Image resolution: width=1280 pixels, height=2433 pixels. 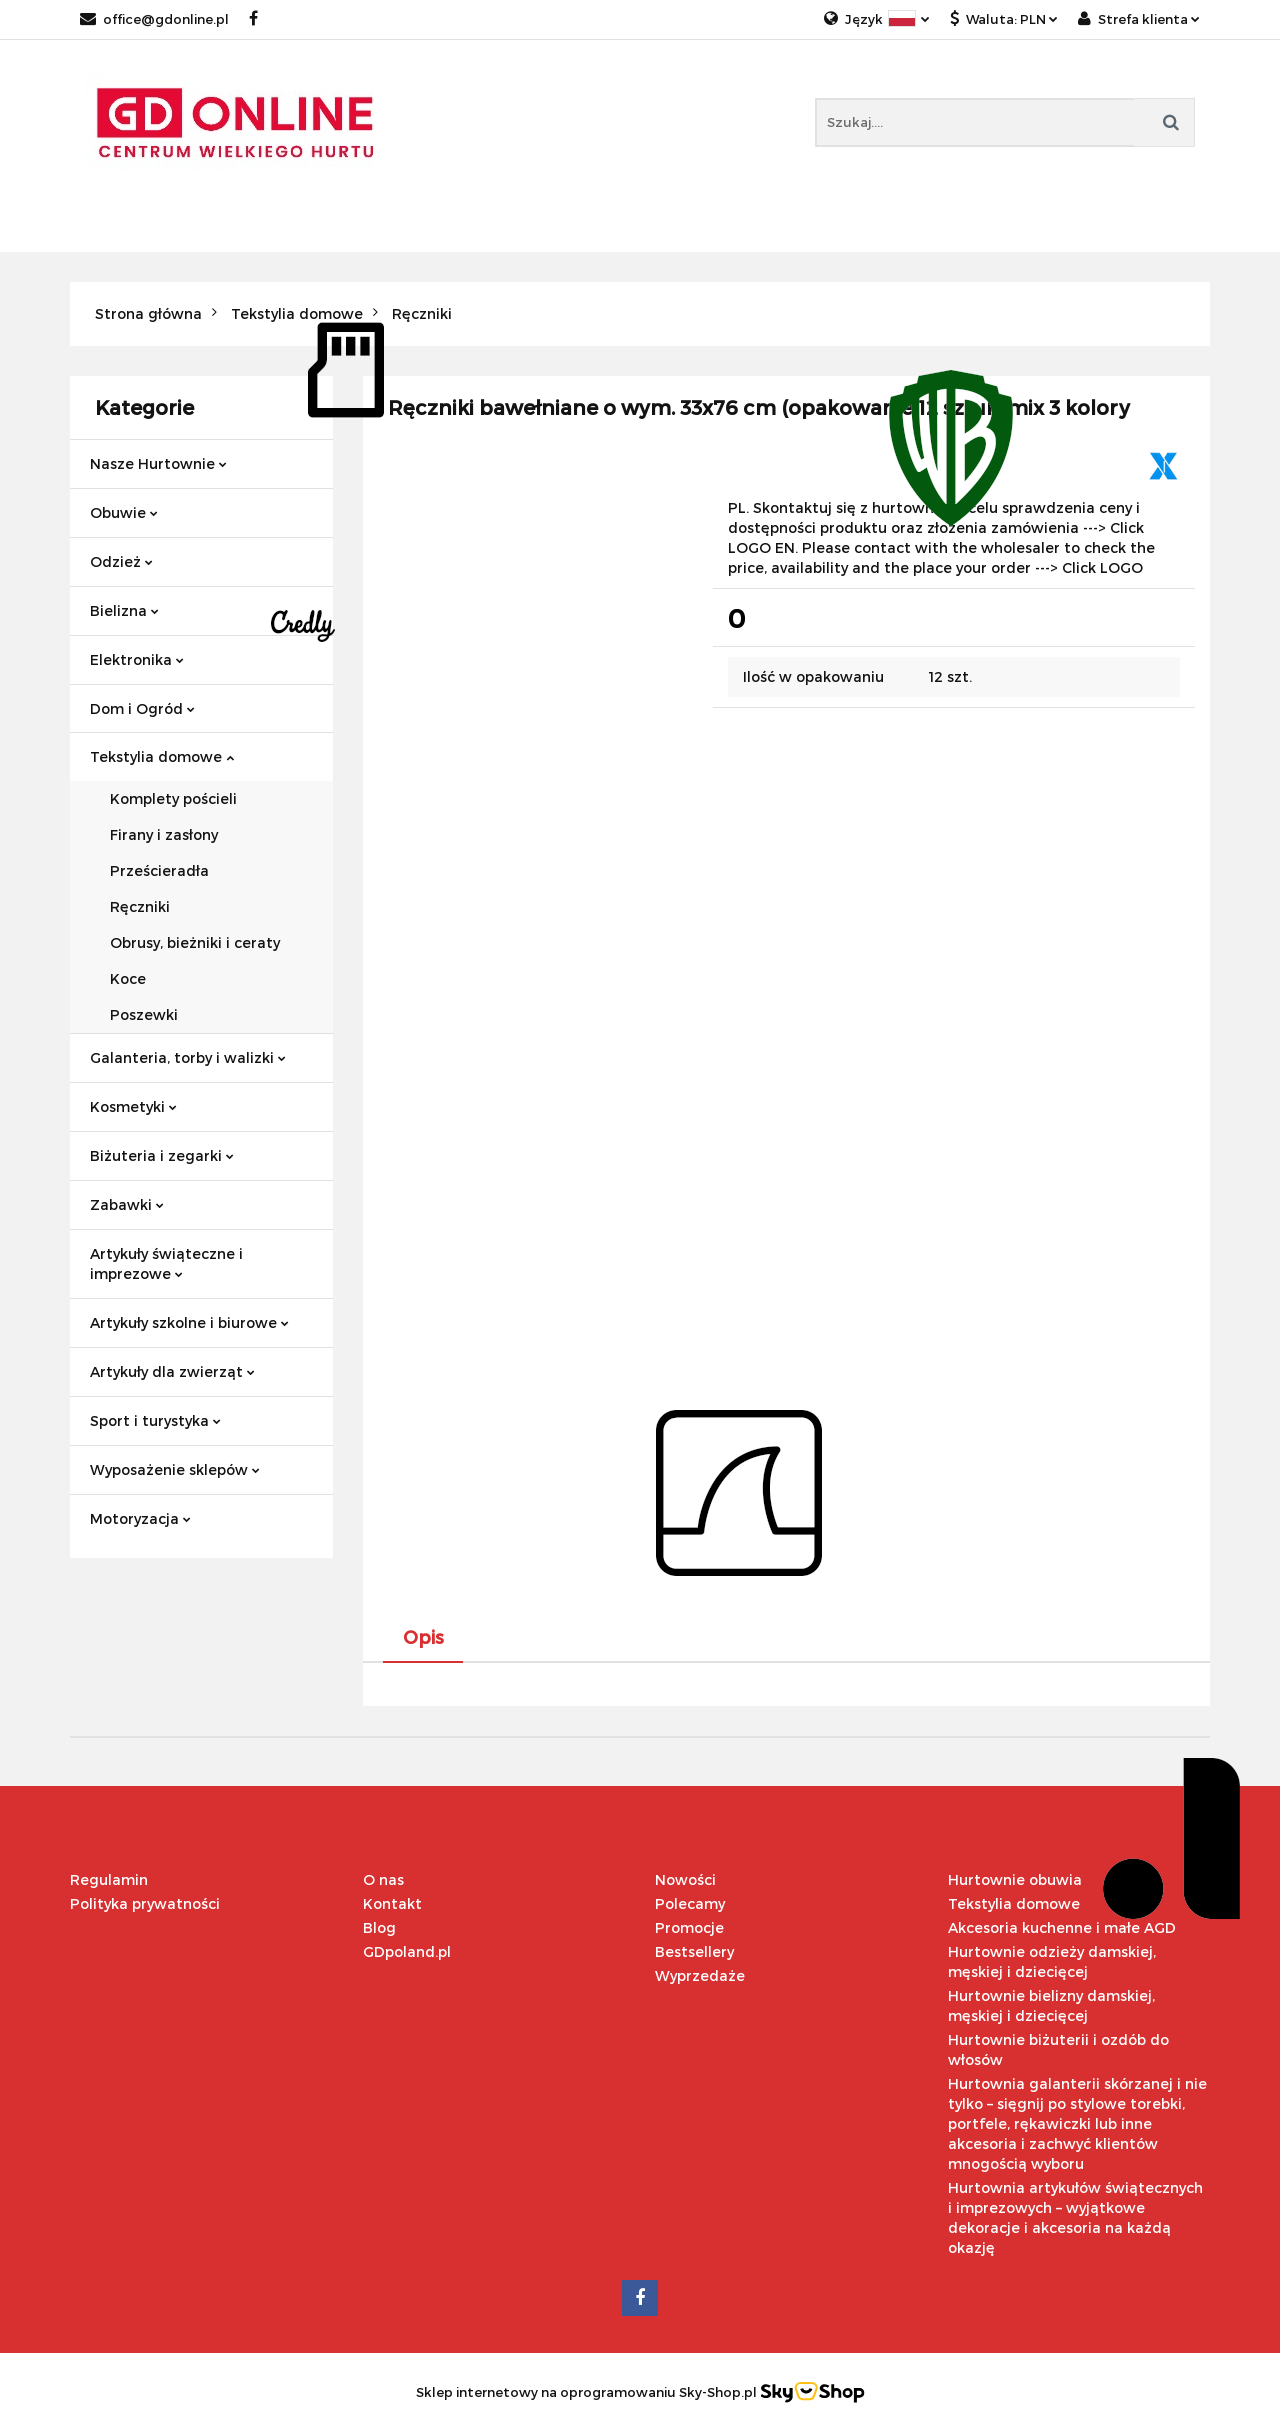 What do you see at coordinates (739, 1493) in the screenshot?
I see `open wireshark network protocol analyzer` at bounding box center [739, 1493].